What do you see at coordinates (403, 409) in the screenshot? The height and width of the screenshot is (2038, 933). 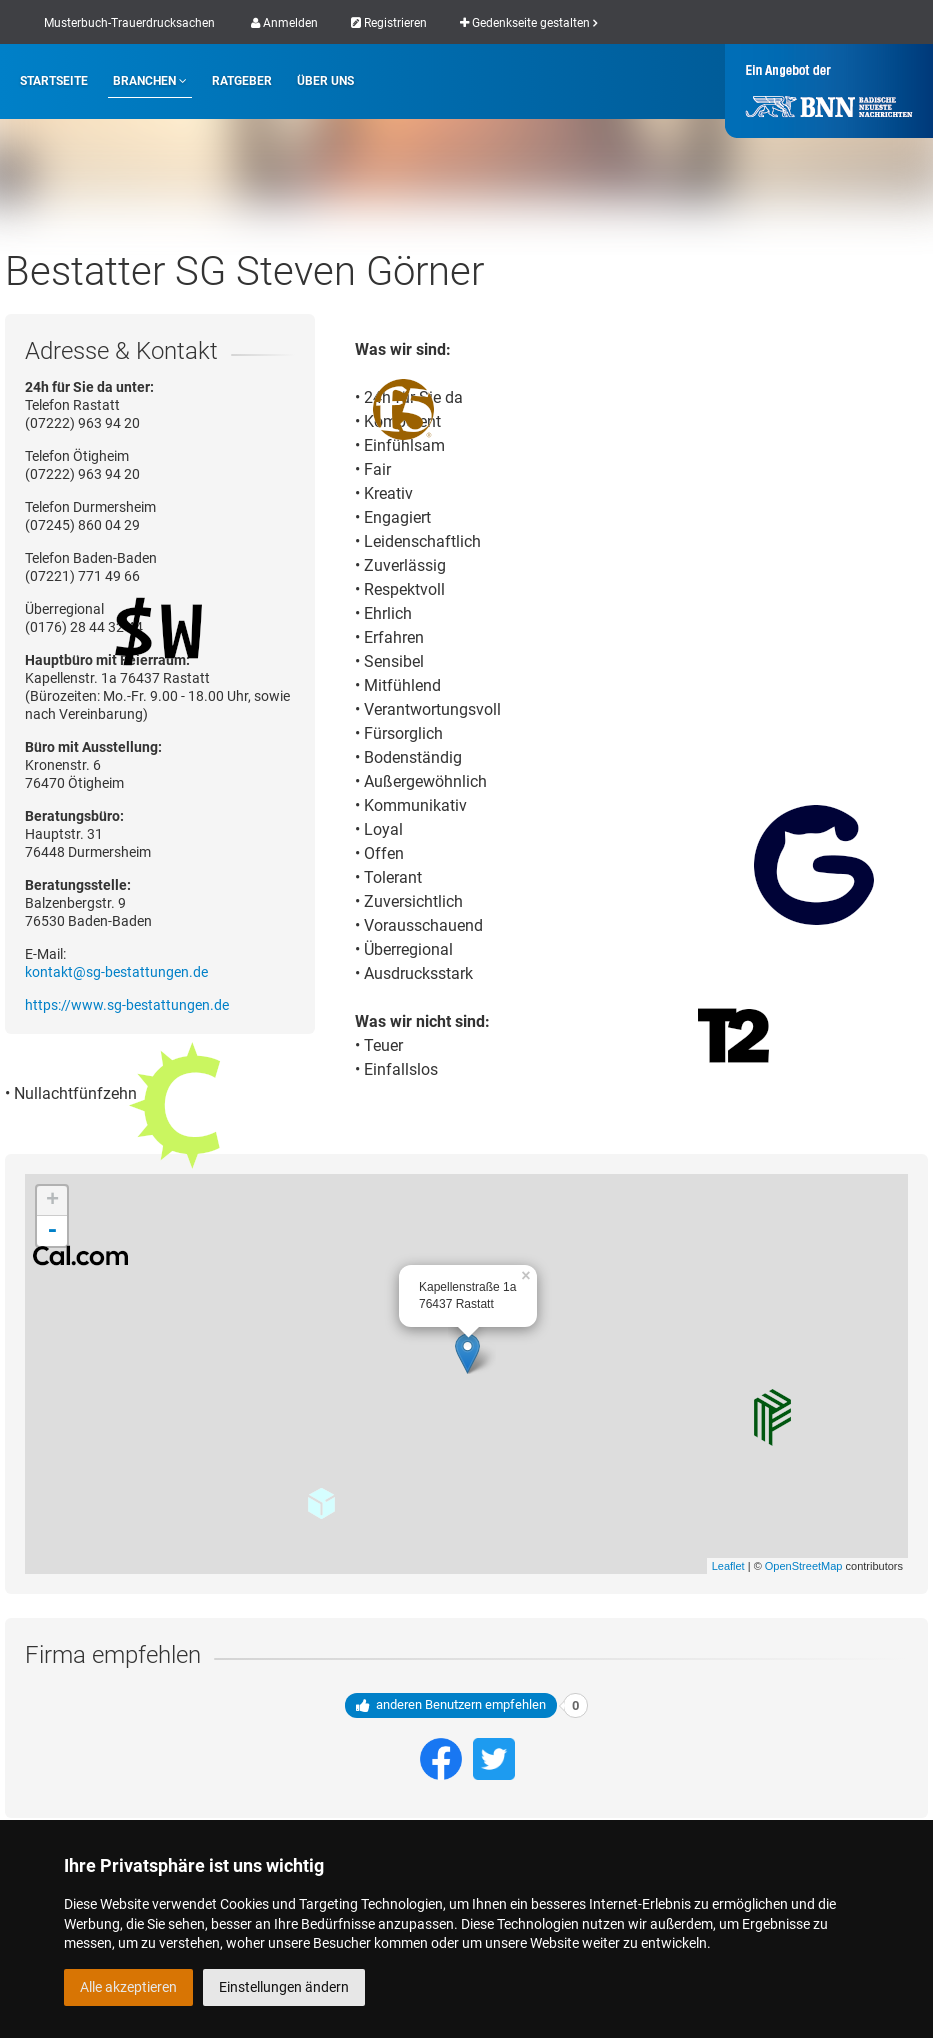 I see `F5 Networks company logo` at bounding box center [403, 409].